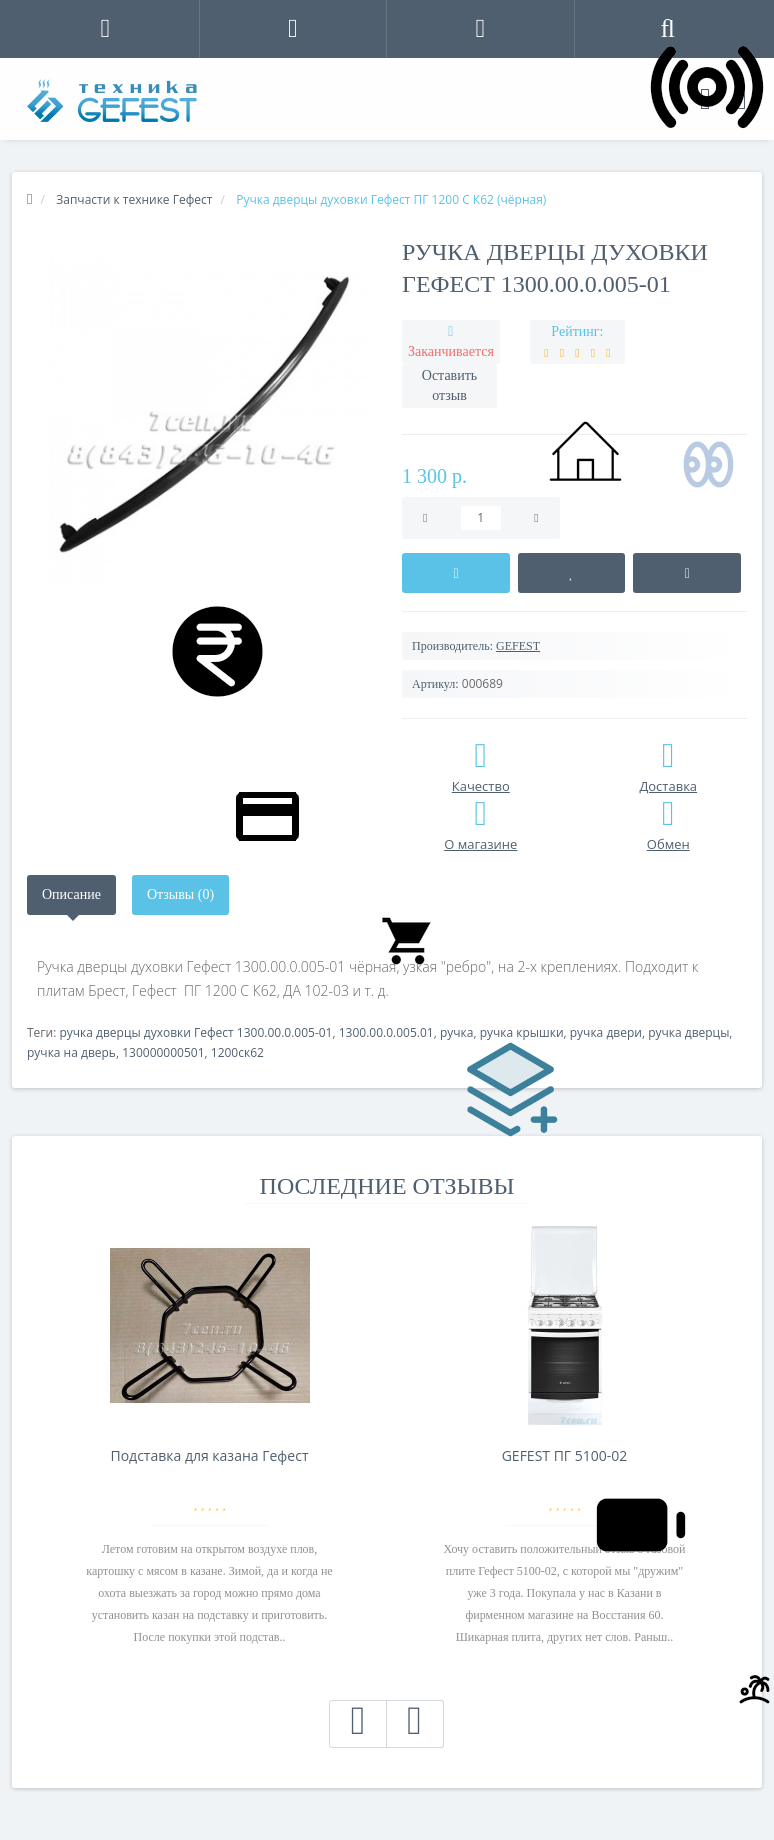 The width and height of the screenshot is (774, 1840). What do you see at coordinates (408, 941) in the screenshot?
I see `view your shopping cart` at bounding box center [408, 941].